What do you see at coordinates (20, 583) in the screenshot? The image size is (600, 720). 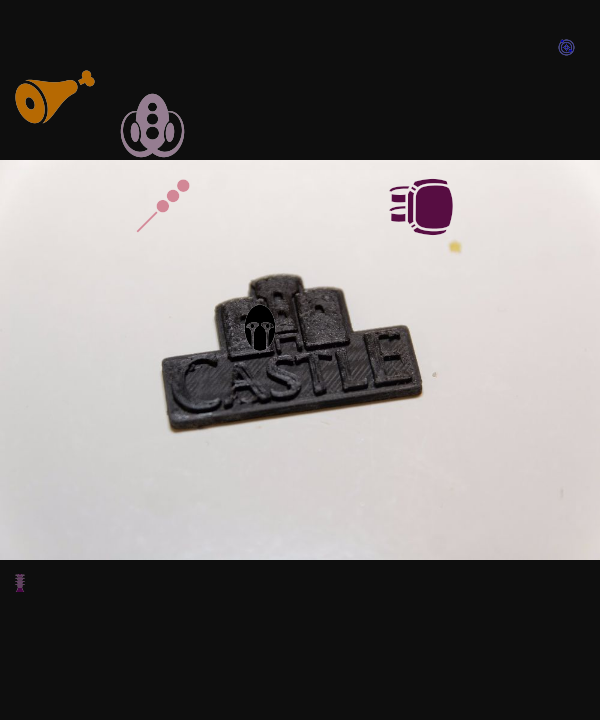 I see `access ancient Egyptian themed content or artifacts` at bounding box center [20, 583].